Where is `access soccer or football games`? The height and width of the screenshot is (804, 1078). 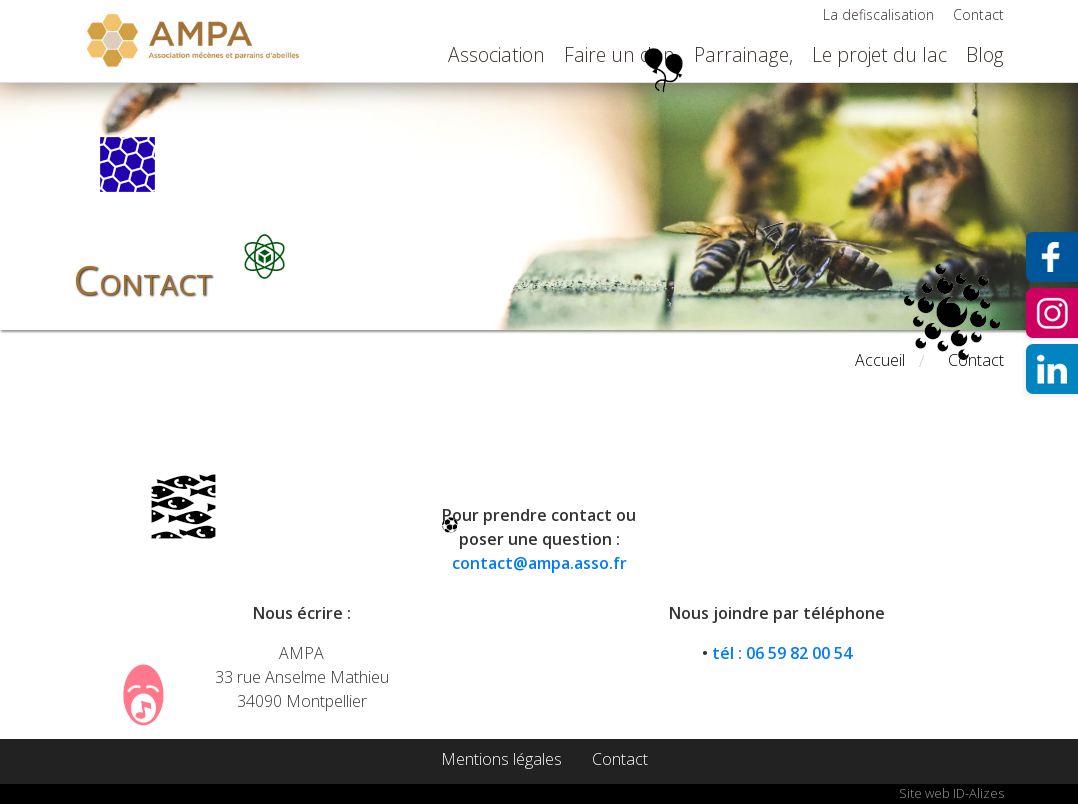
access soccer or football games is located at coordinates (450, 525).